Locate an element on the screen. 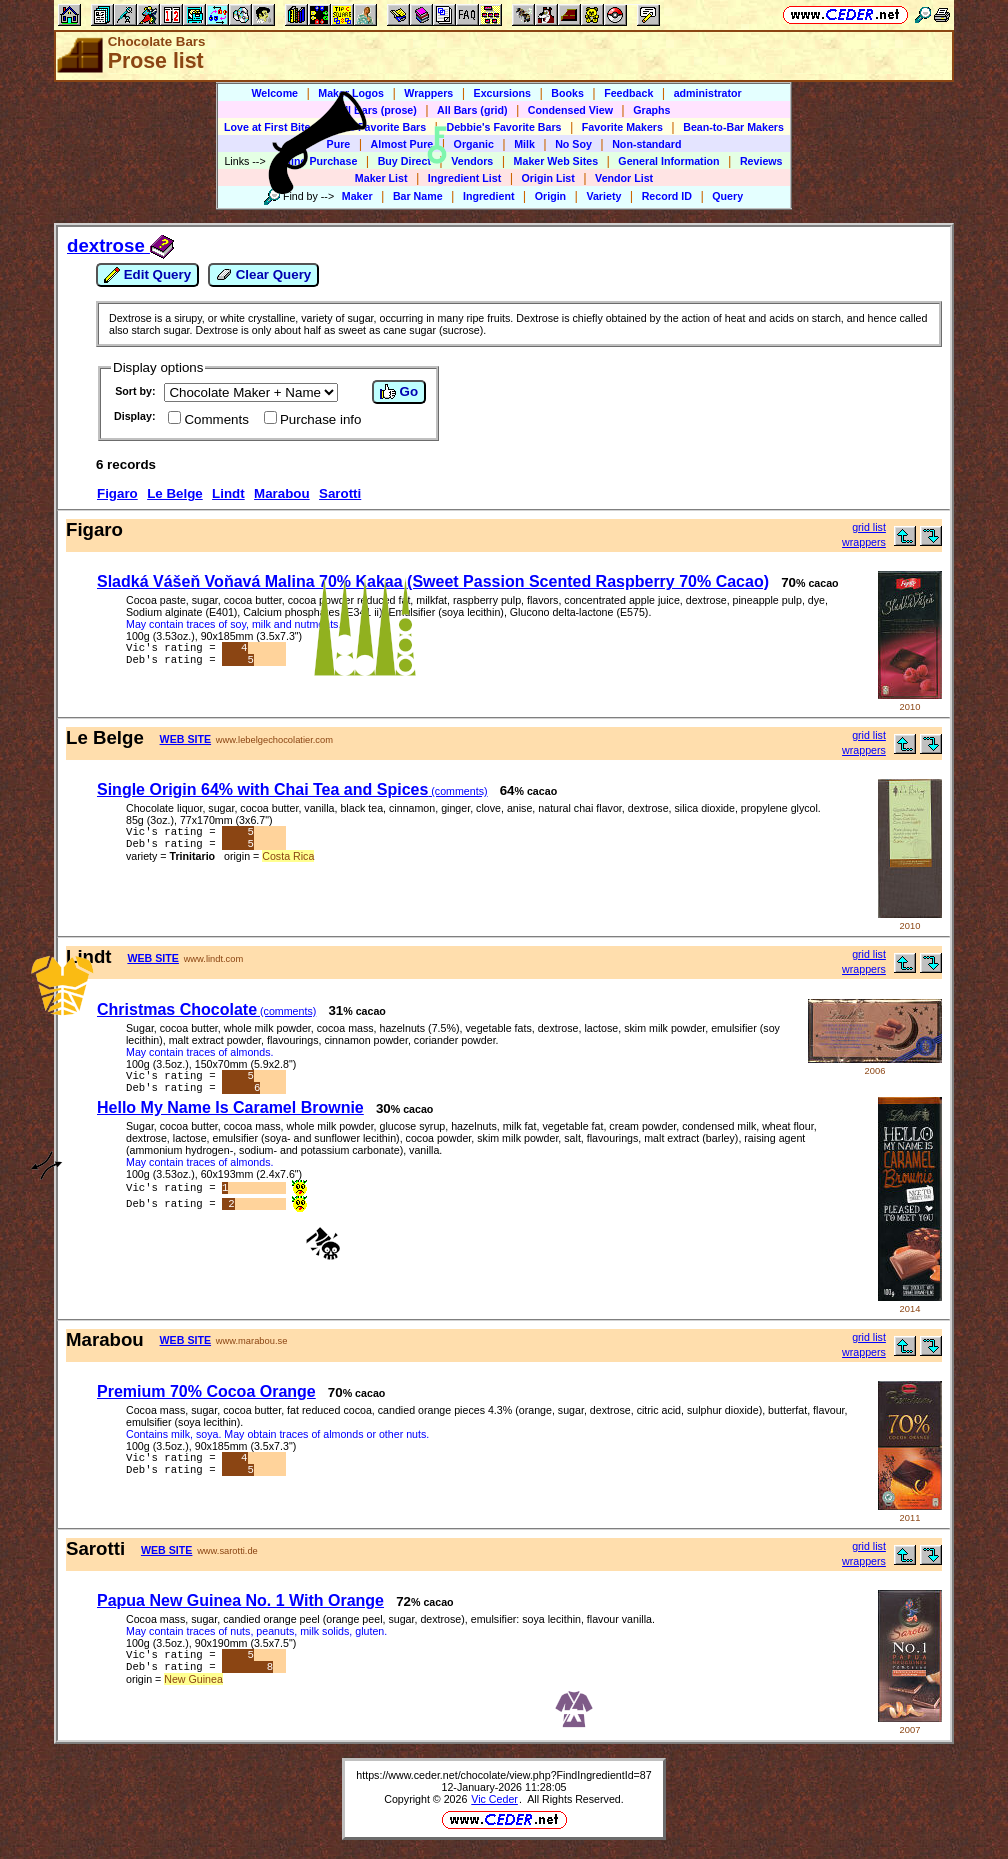 Image resolution: width=1008 pixels, height=1859 pixels. equip torso armor piece is located at coordinates (62, 985).